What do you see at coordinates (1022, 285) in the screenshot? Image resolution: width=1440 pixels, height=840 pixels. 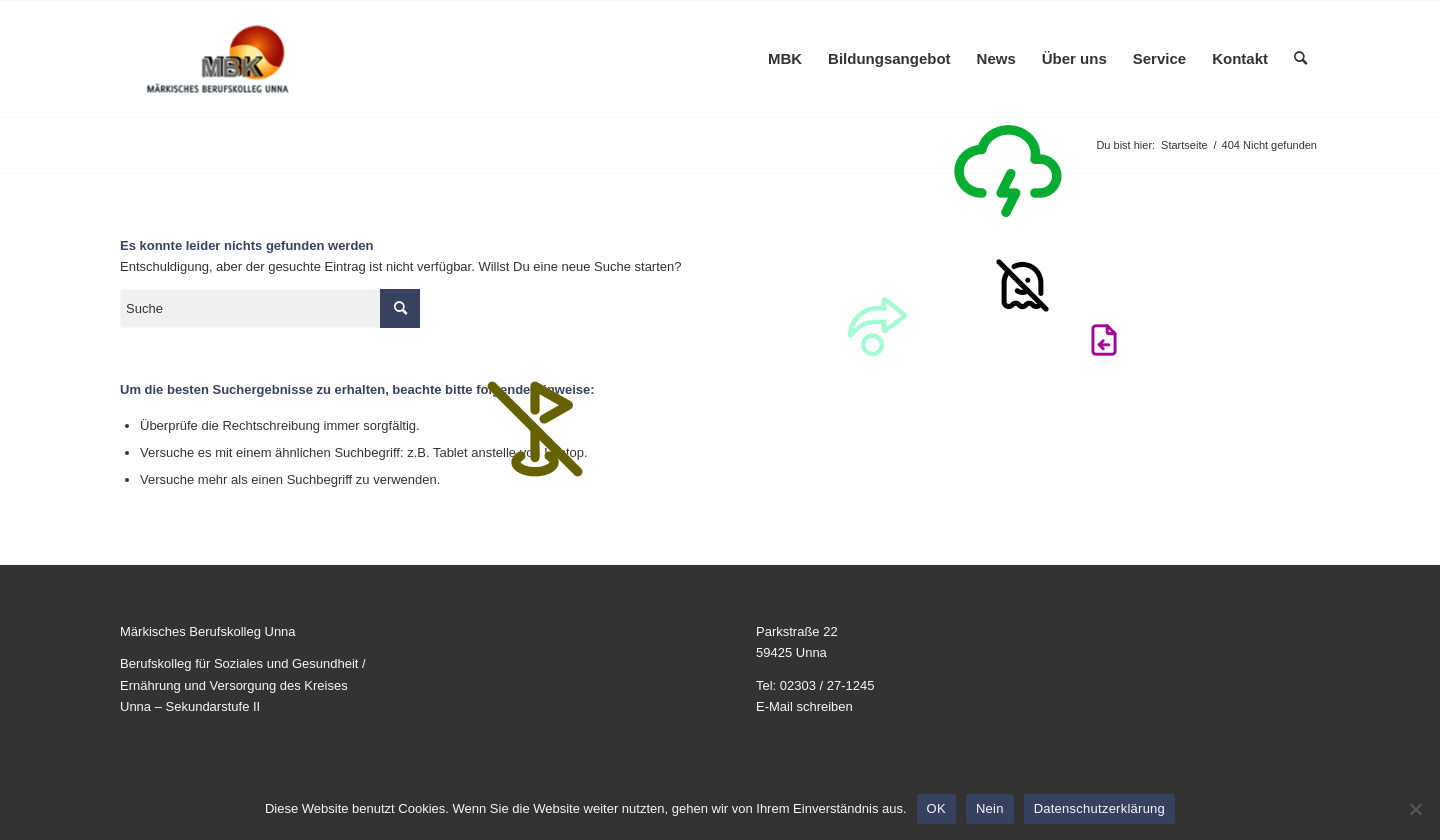 I see `disable ghost mode or incognito browsing` at bounding box center [1022, 285].